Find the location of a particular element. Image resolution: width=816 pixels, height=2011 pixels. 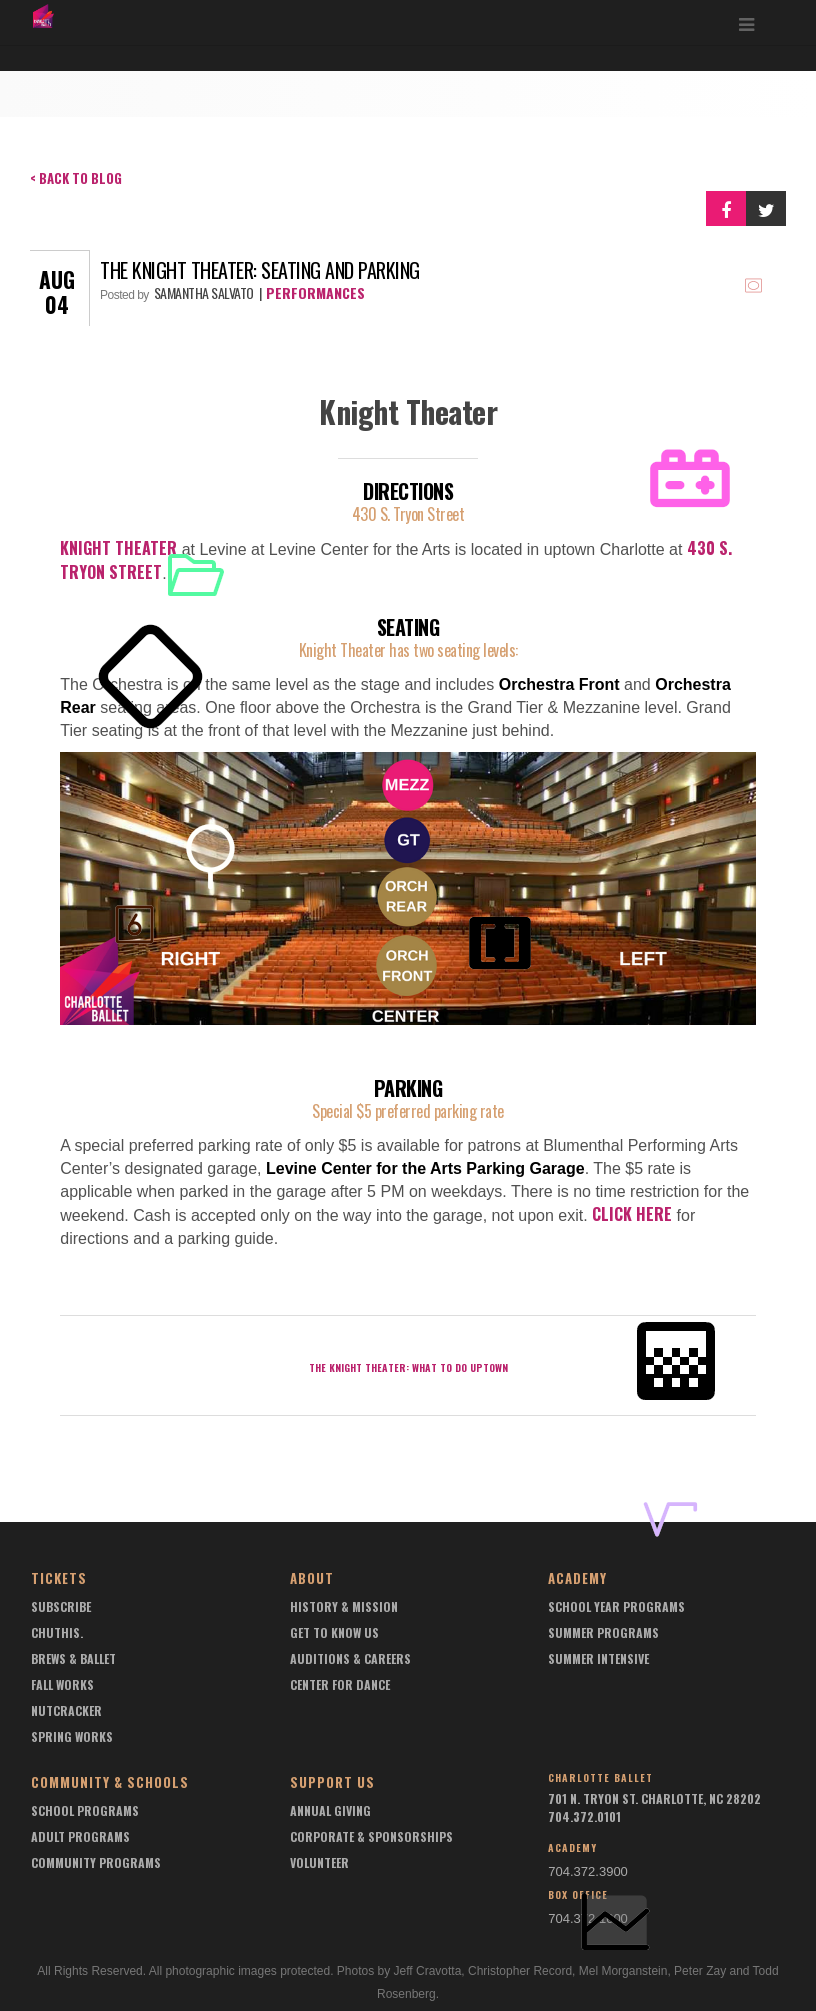

open folder to view contents is located at coordinates (194, 574).